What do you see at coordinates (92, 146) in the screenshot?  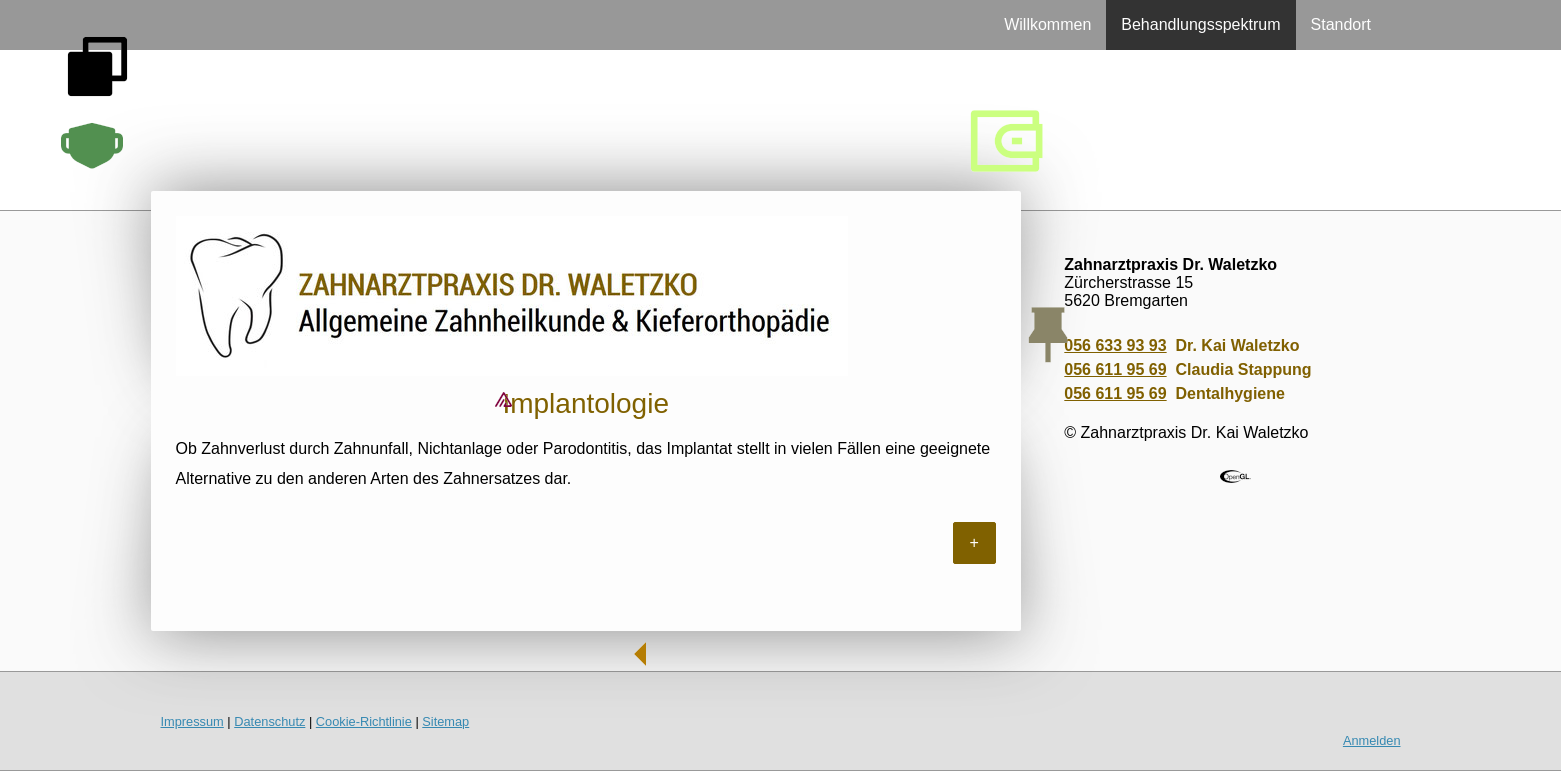 I see `health and safety guidelines indicator` at bounding box center [92, 146].